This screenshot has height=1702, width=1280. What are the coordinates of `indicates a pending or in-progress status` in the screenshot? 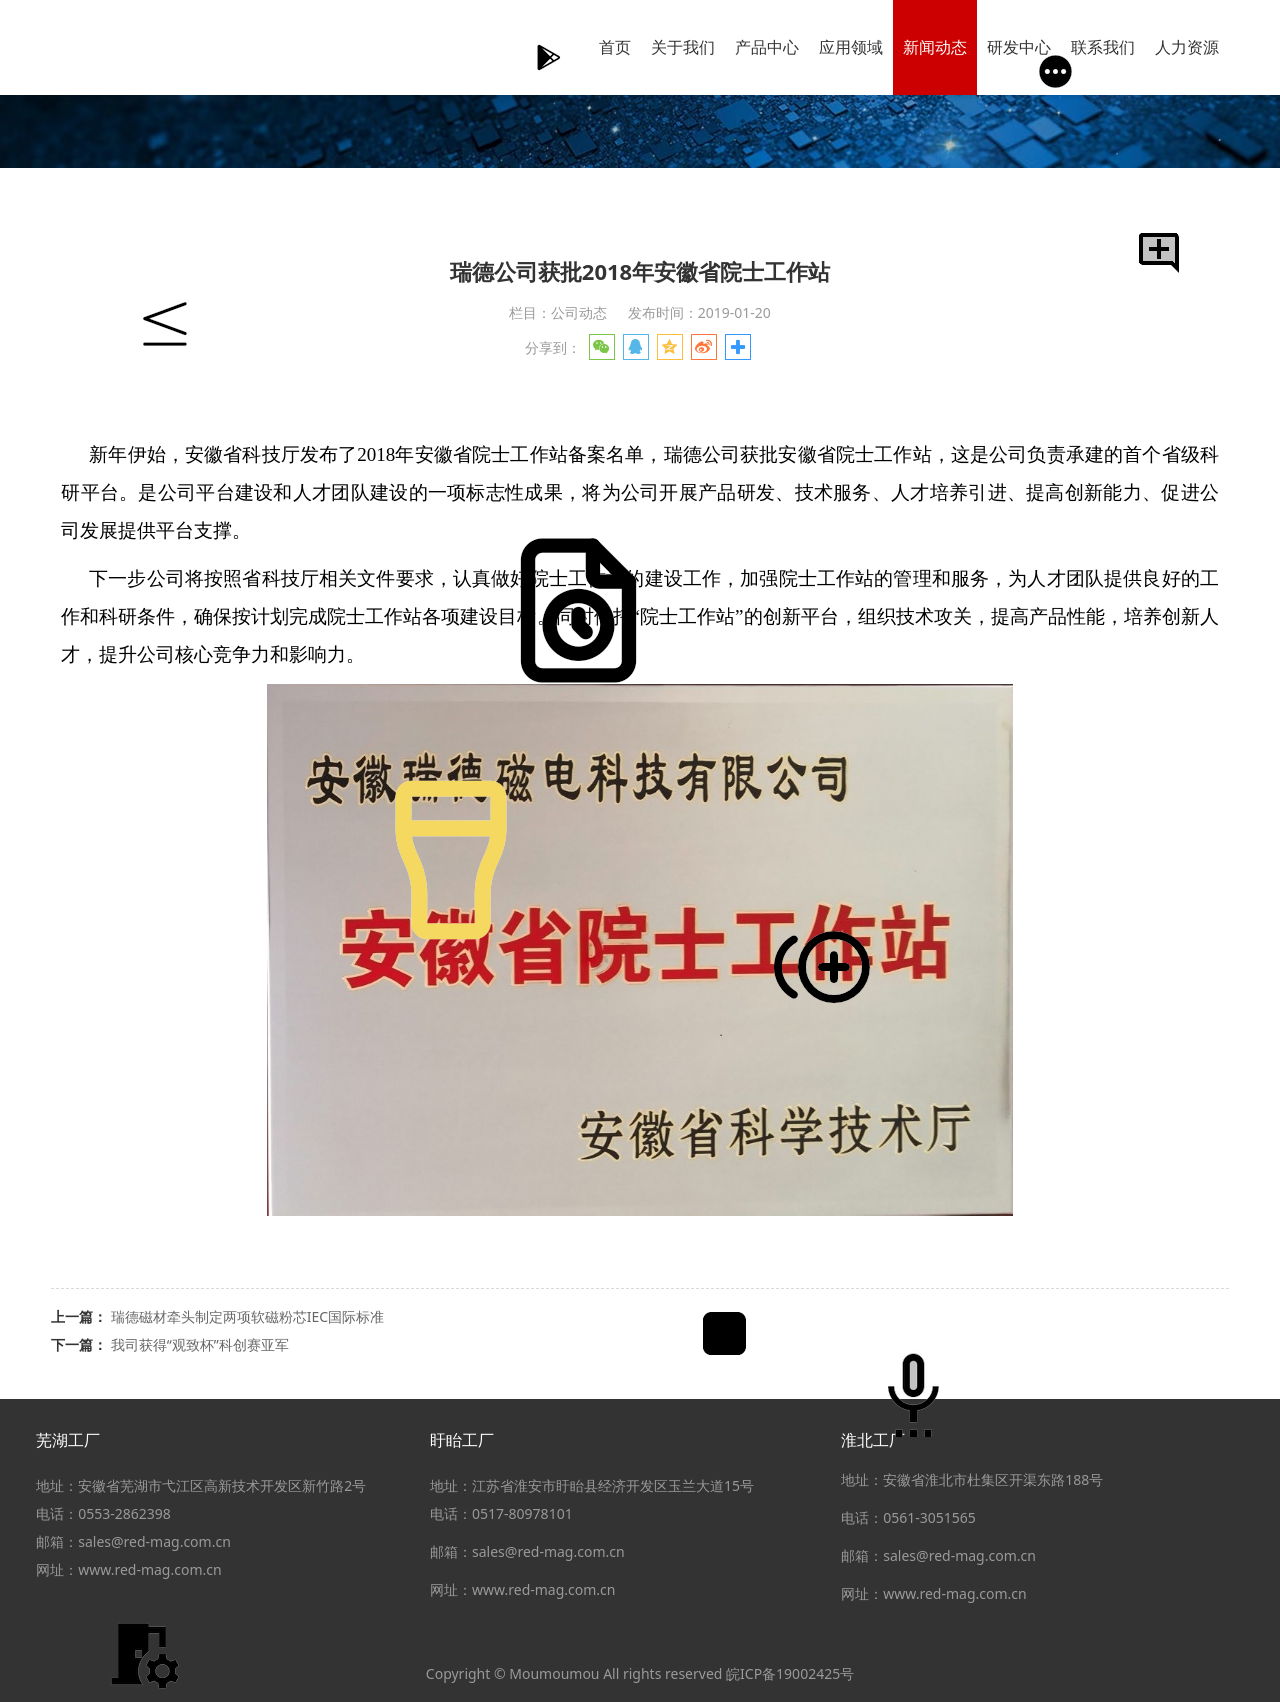 It's located at (1055, 71).